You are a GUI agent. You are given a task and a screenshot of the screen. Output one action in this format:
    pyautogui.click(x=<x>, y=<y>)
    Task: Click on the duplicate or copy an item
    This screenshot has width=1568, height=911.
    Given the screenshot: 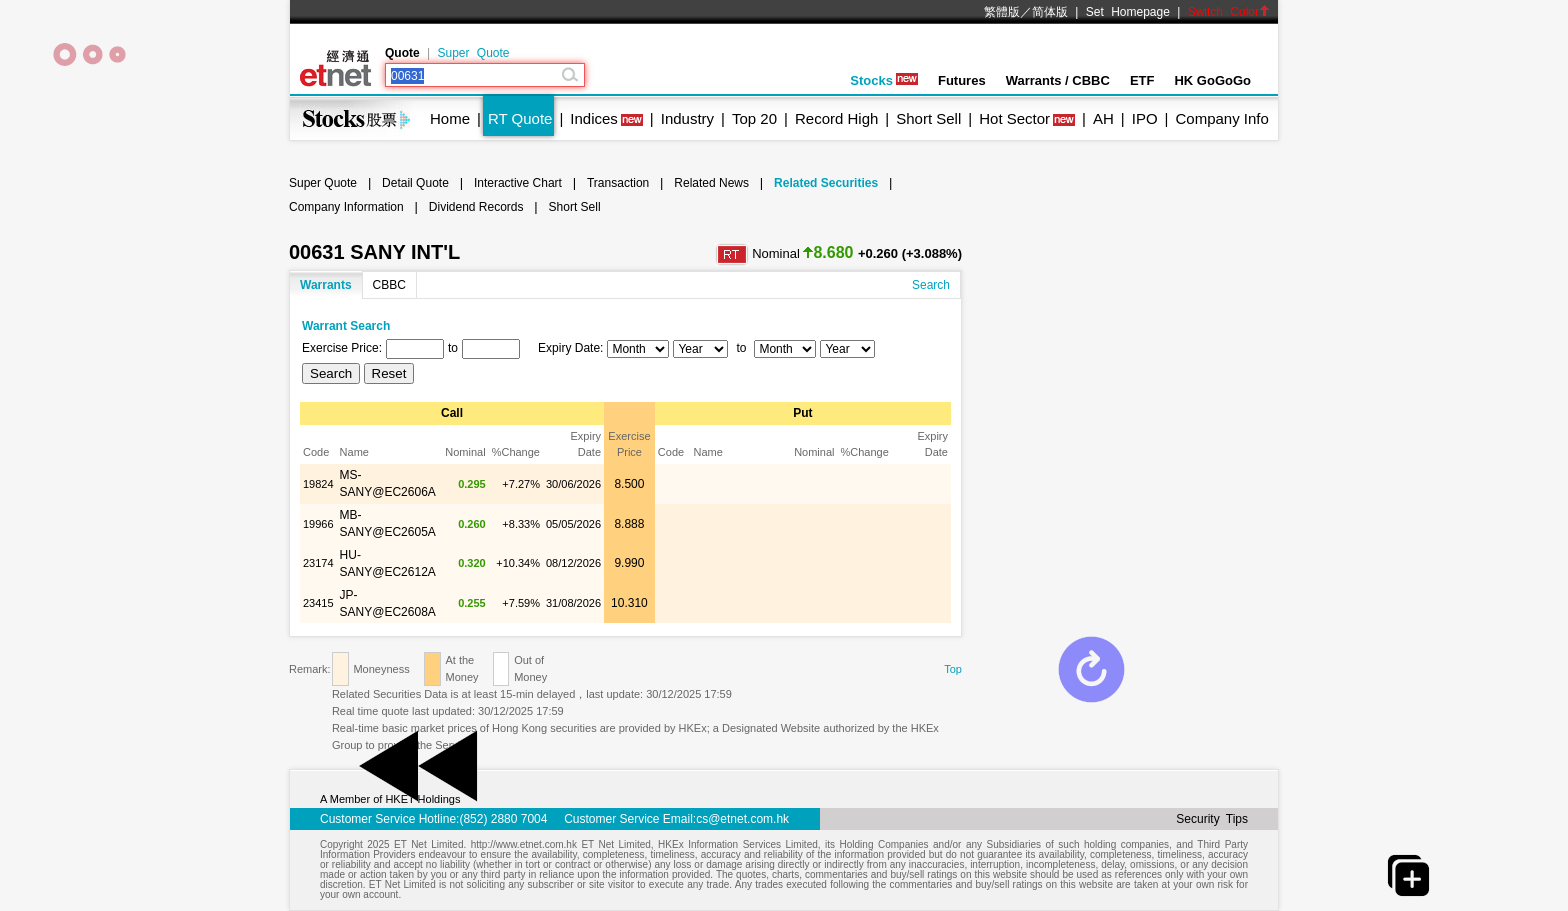 What is the action you would take?
    pyautogui.click(x=1408, y=875)
    